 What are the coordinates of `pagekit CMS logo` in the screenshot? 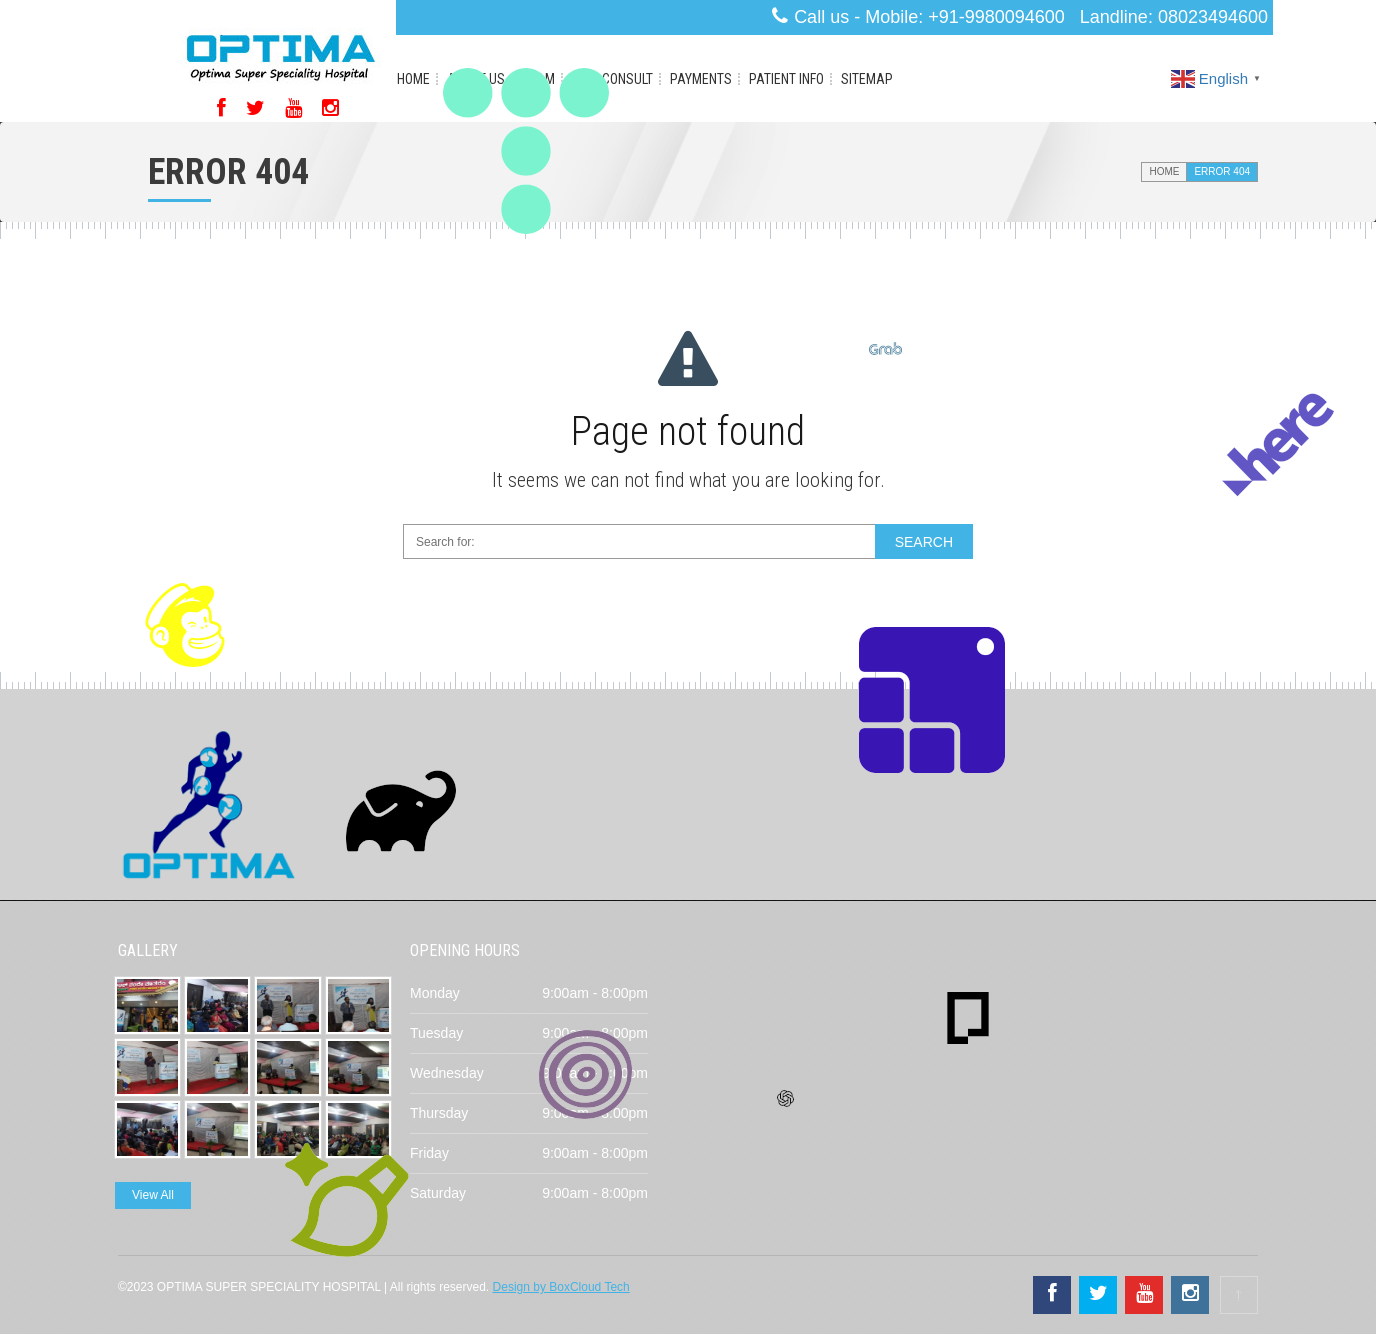 It's located at (968, 1018).